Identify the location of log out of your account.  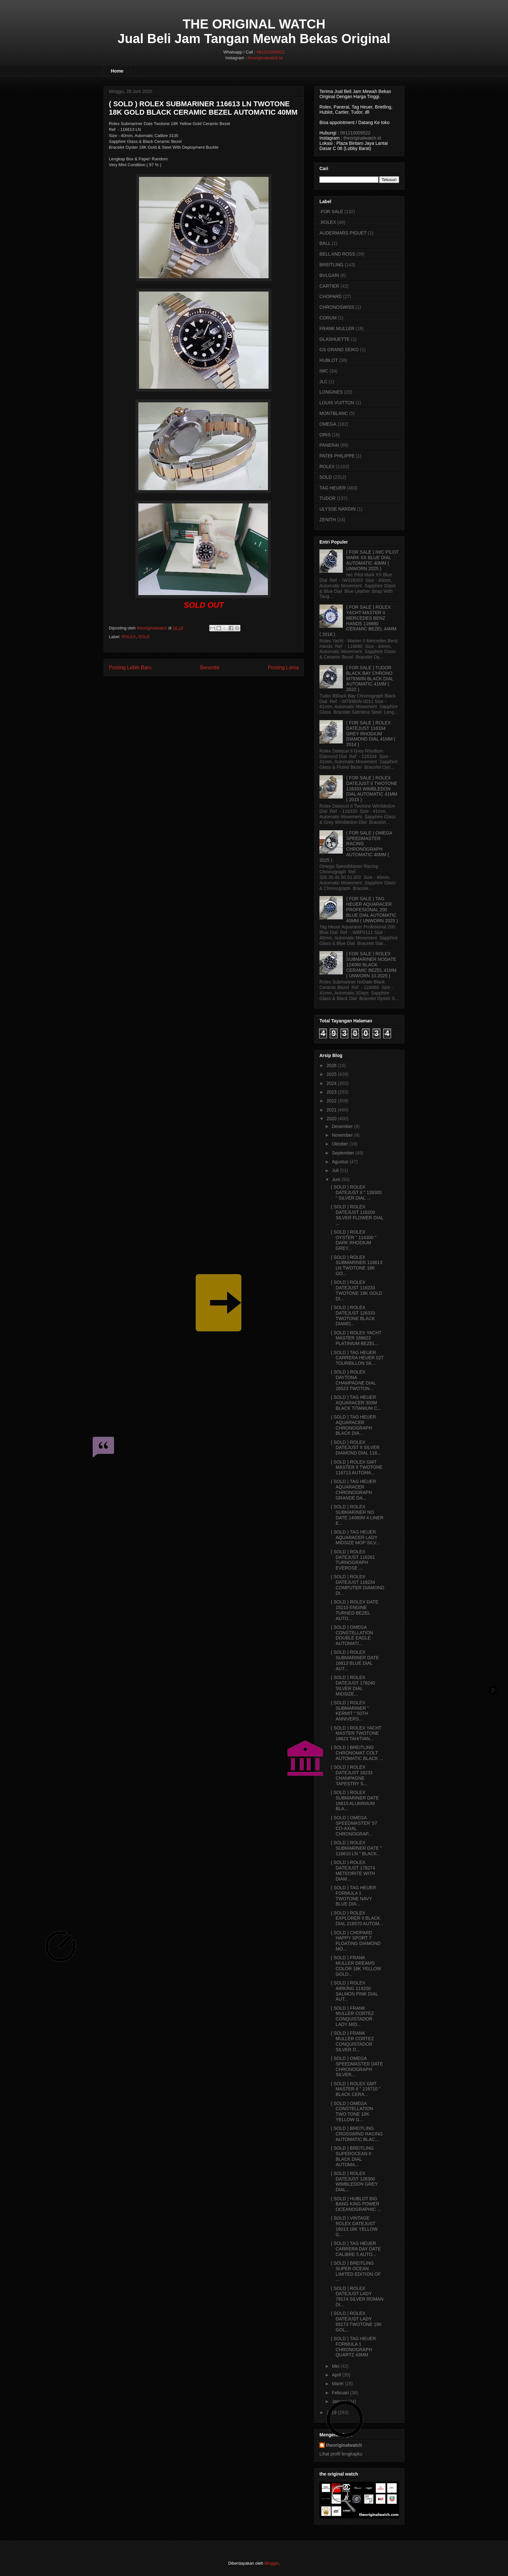
(218, 1303).